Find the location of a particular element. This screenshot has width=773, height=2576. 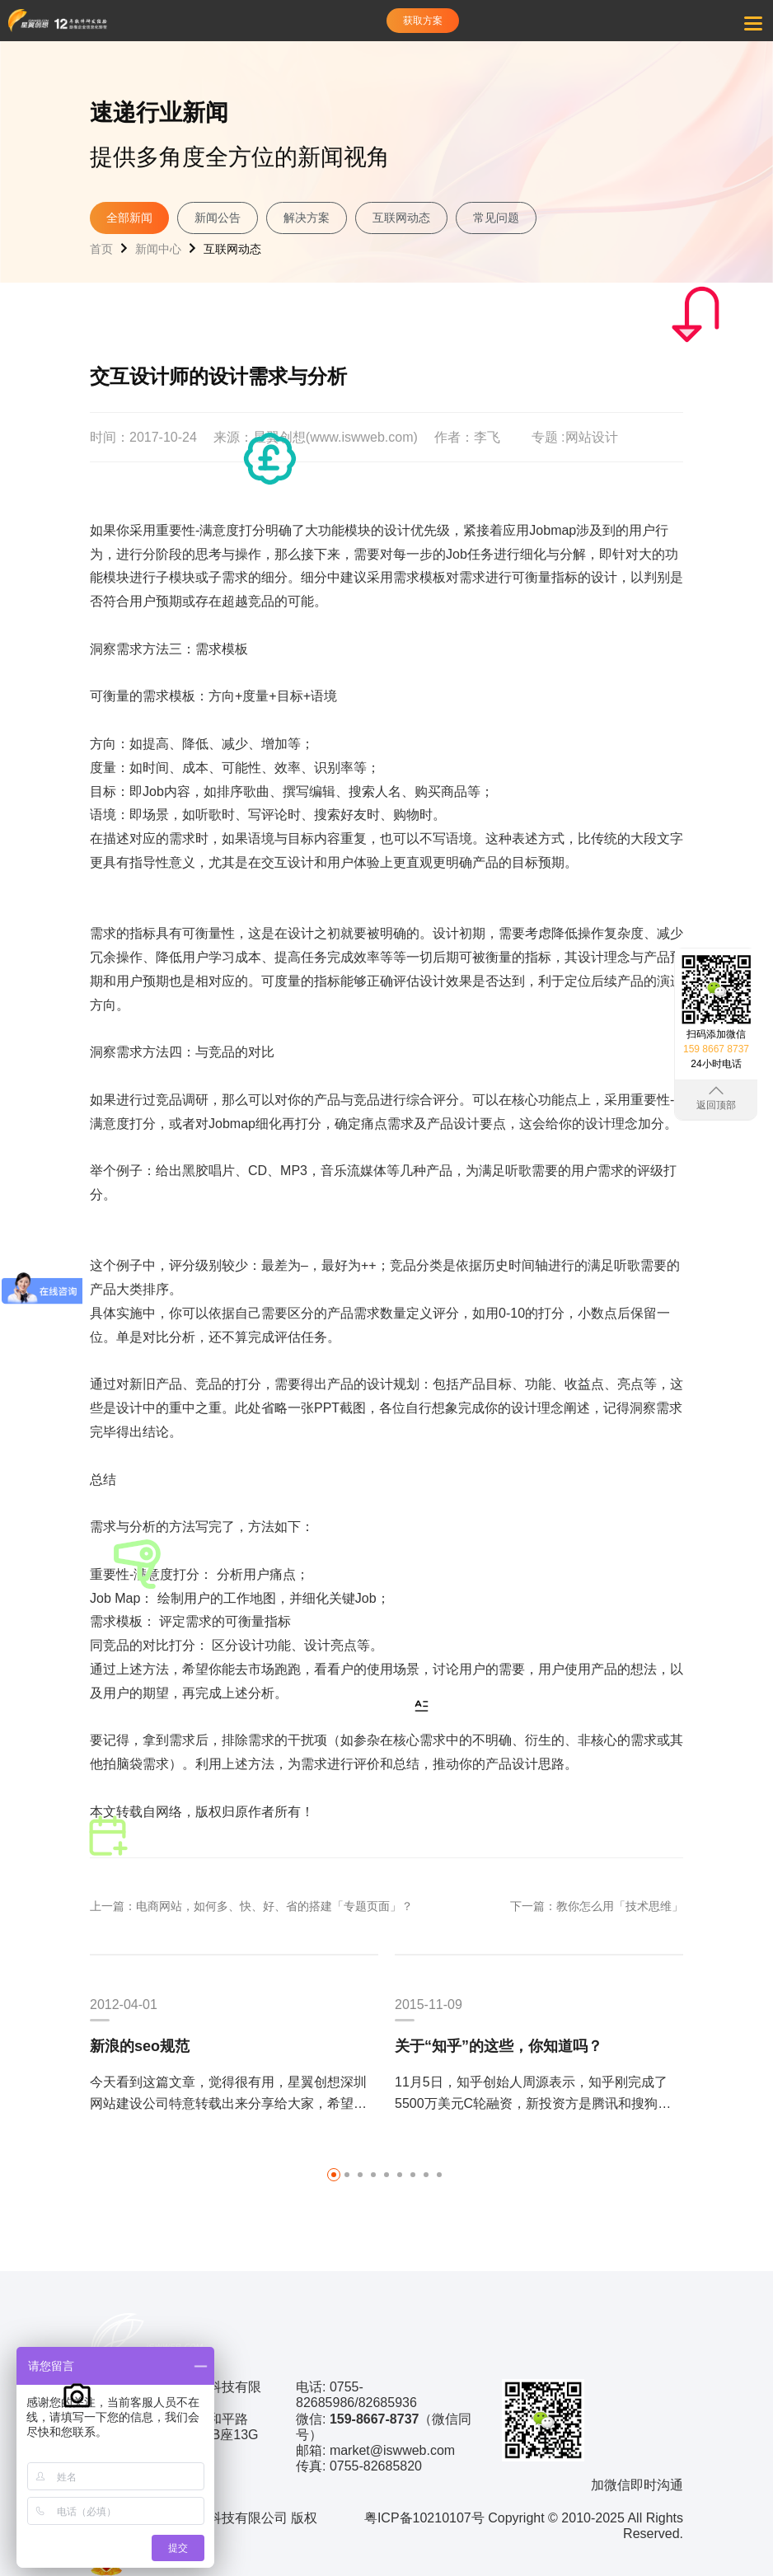

undo or reverse a previous action is located at coordinates (697, 314).